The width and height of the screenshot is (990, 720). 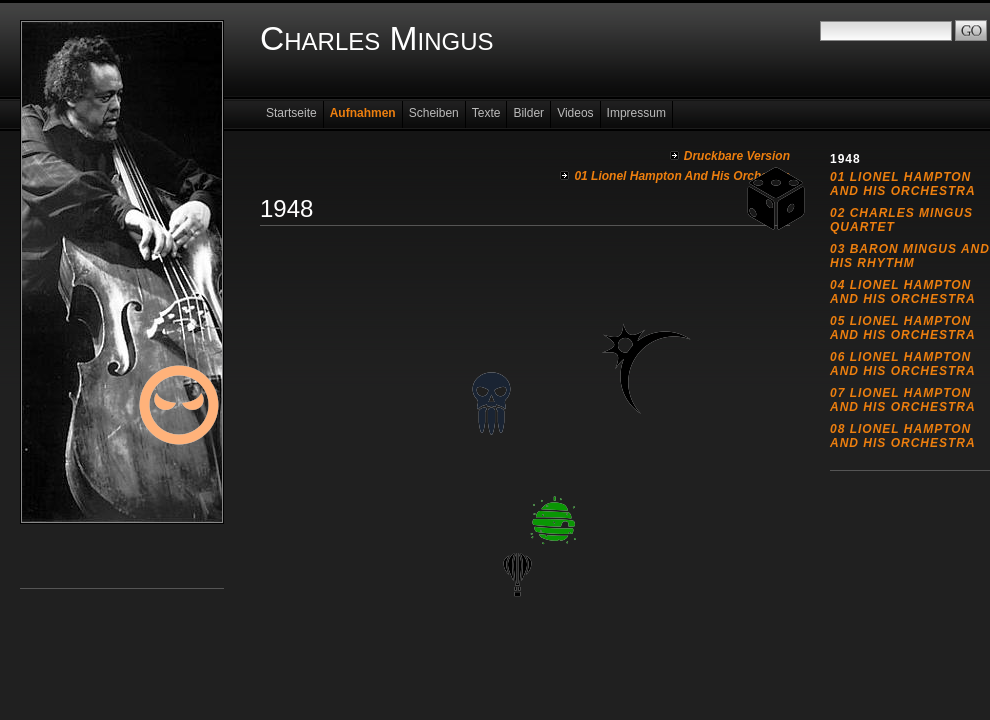 What do you see at coordinates (179, 405) in the screenshot?
I see `indicates overkill or excessive damage in gameplay` at bounding box center [179, 405].